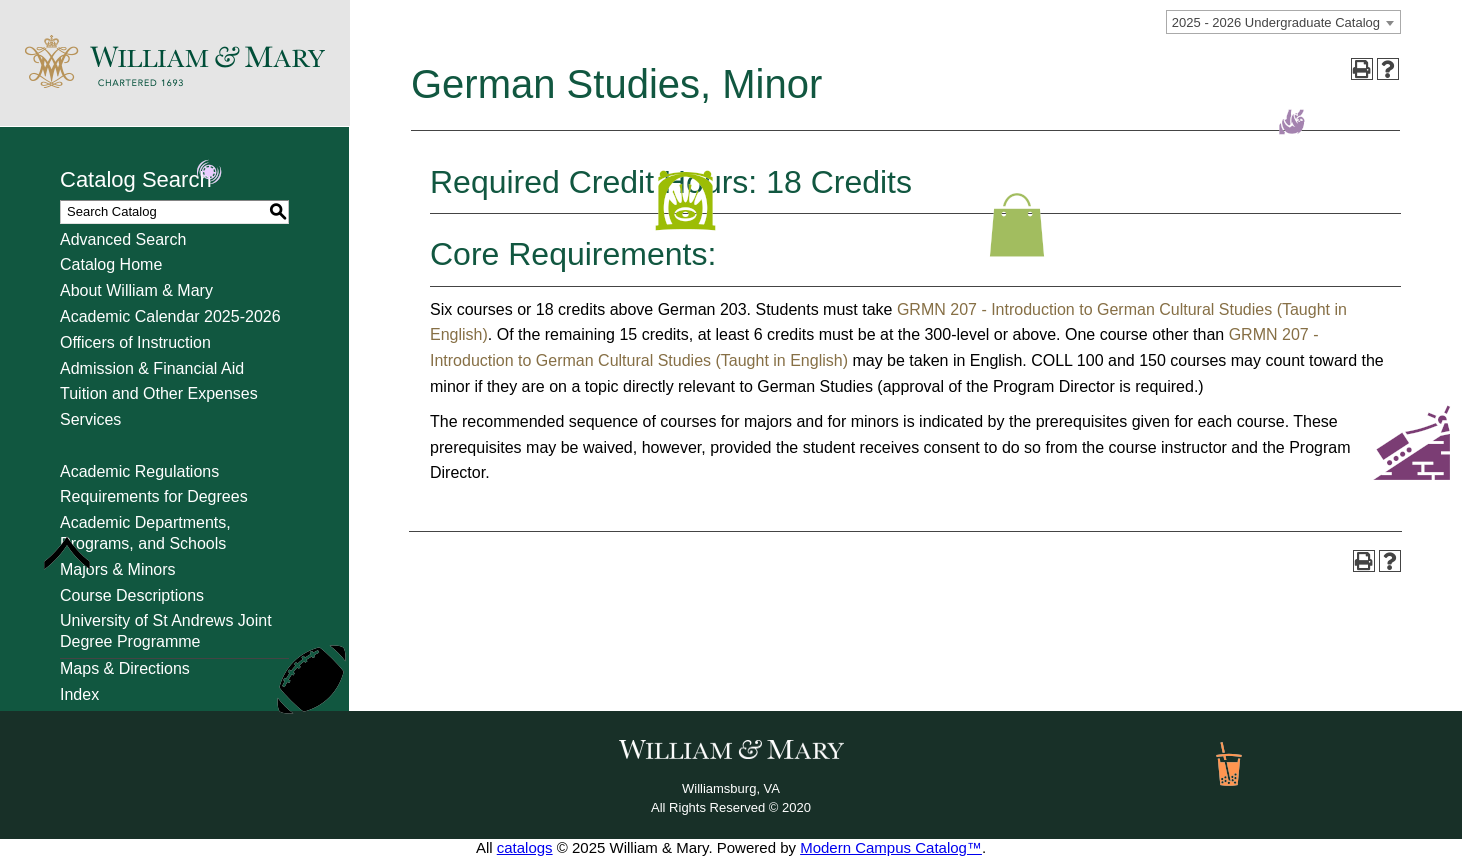 The height and width of the screenshot is (856, 1462). I want to click on order bubble tea or boba drinks, so click(1229, 764).